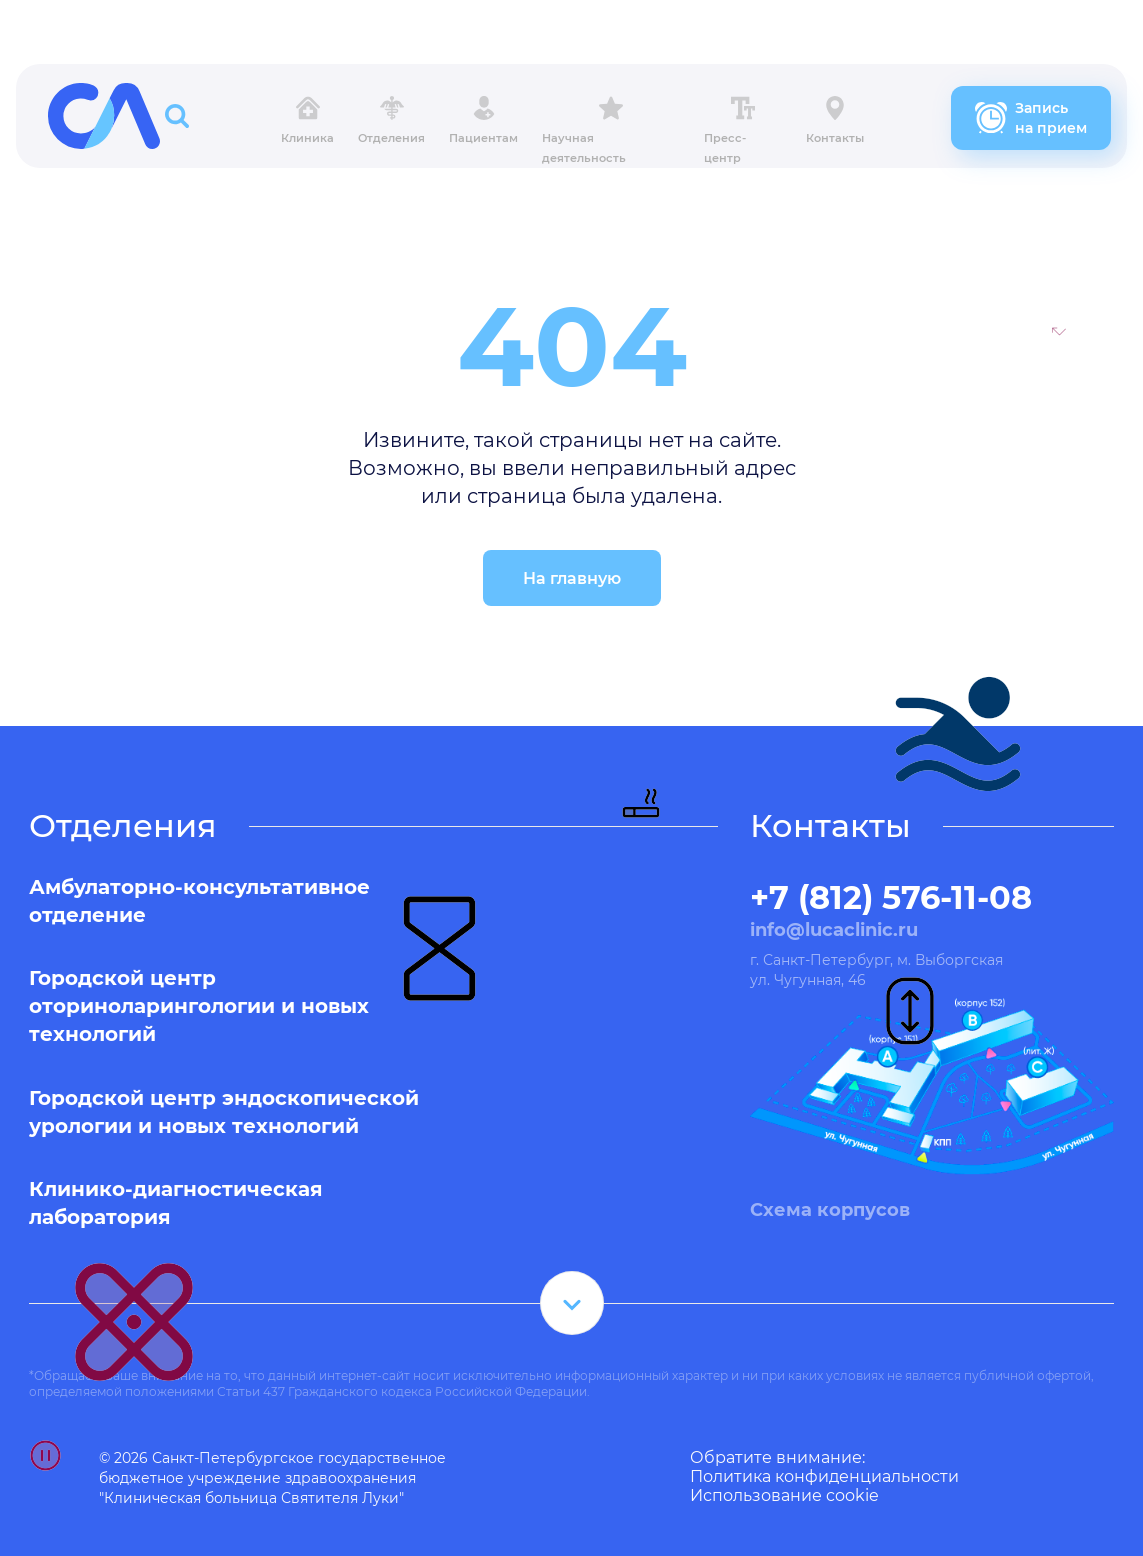 This screenshot has height=1556, width=1143. Describe the element at coordinates (641, 807) in the screenshot. I see `indicates a designated smoking area` at that location.